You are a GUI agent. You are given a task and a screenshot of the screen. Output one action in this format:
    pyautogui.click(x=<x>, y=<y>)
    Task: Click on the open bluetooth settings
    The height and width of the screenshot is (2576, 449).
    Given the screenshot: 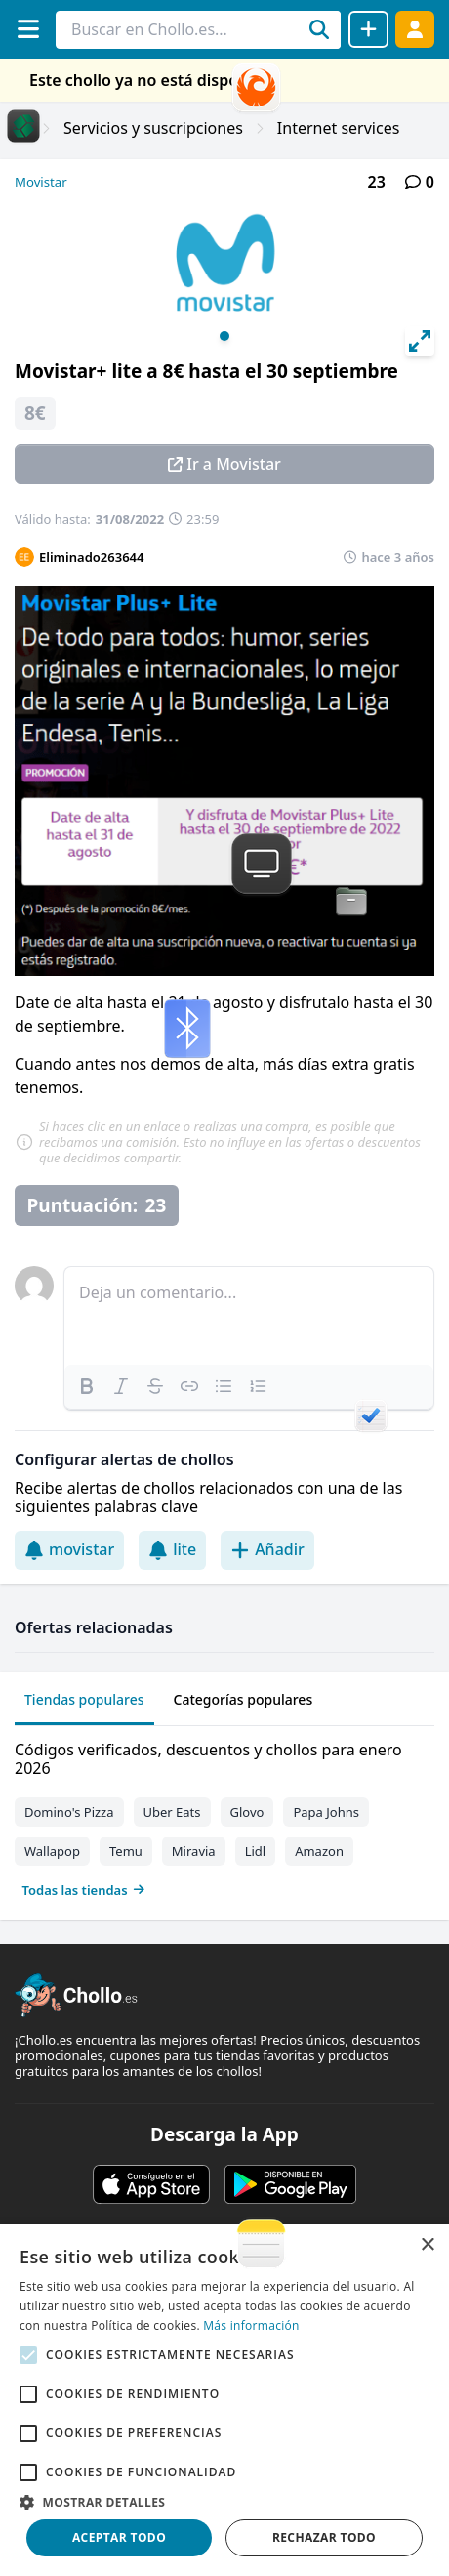 What is the action you would take?
    pyautogui.click(x=187, y=1029)
    